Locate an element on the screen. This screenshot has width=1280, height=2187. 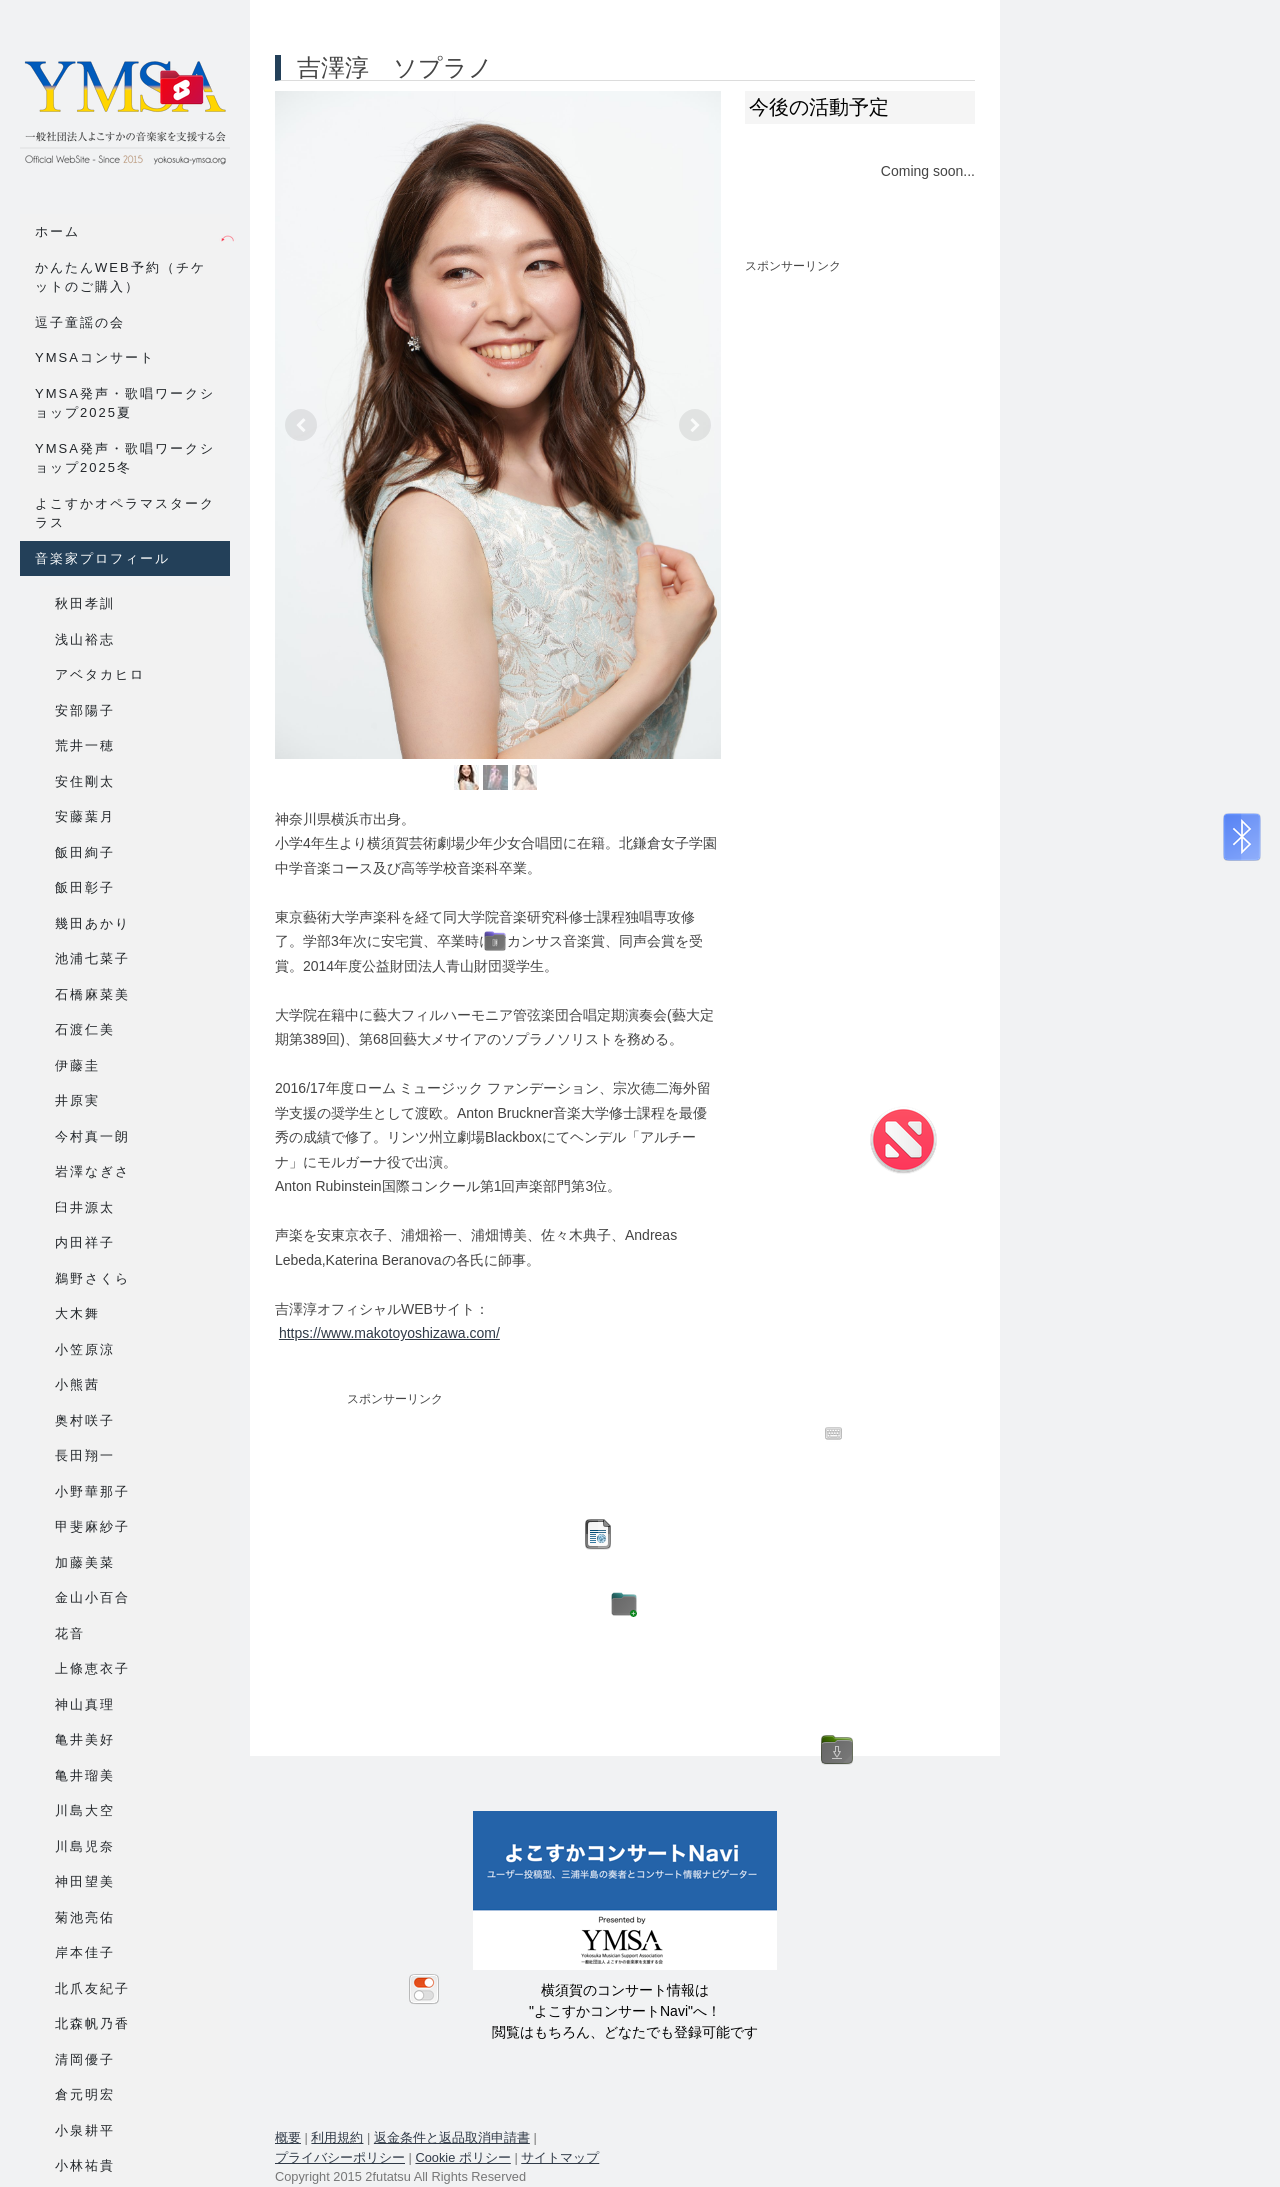
access your downloads folder is located at coordinates (837, 1749).